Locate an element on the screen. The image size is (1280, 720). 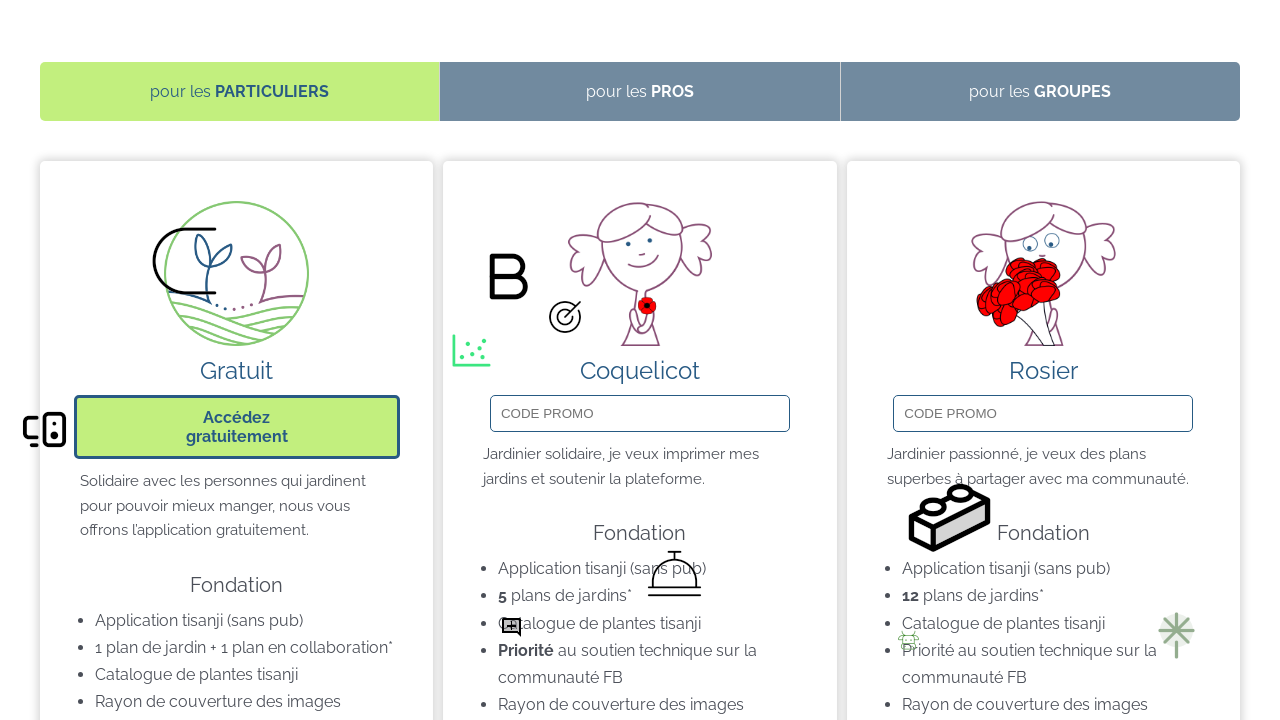
indicates a proper subset relationship in mathematical notation is located at coordinates (186, 261).